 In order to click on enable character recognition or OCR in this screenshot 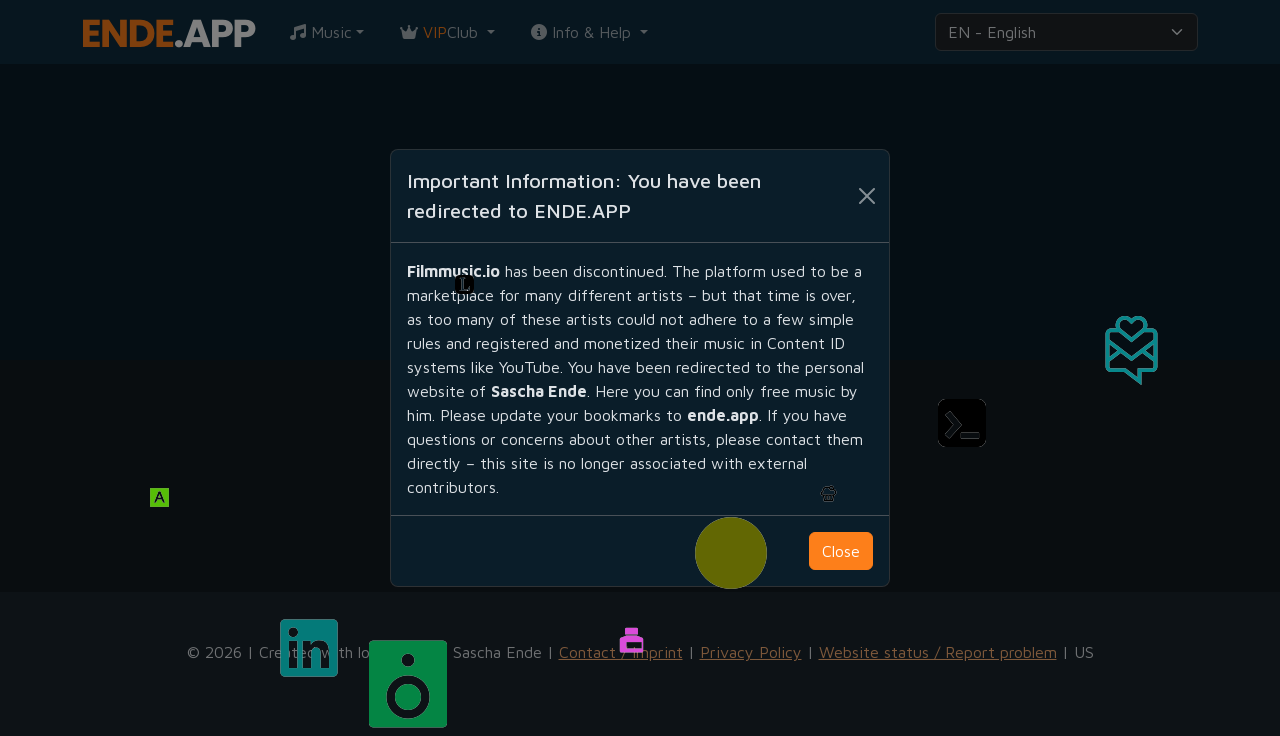, I will do `click(159, 497)`.